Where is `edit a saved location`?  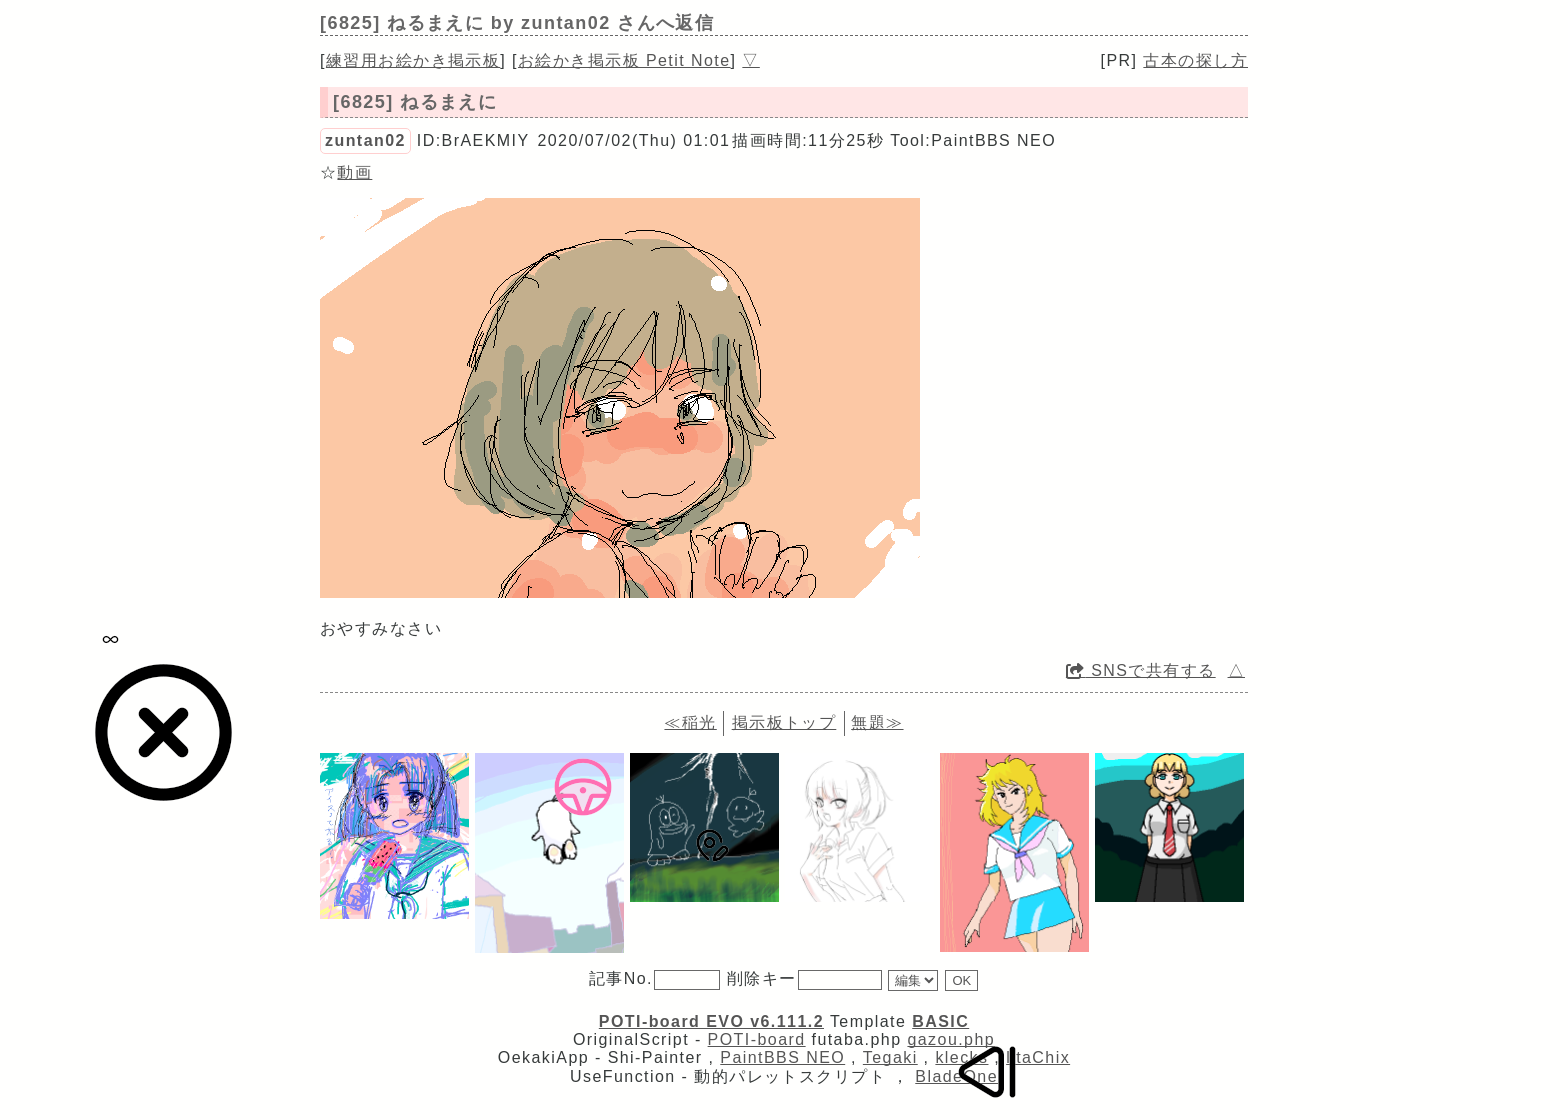 edit a saved location is located at coordinates (712, 845).